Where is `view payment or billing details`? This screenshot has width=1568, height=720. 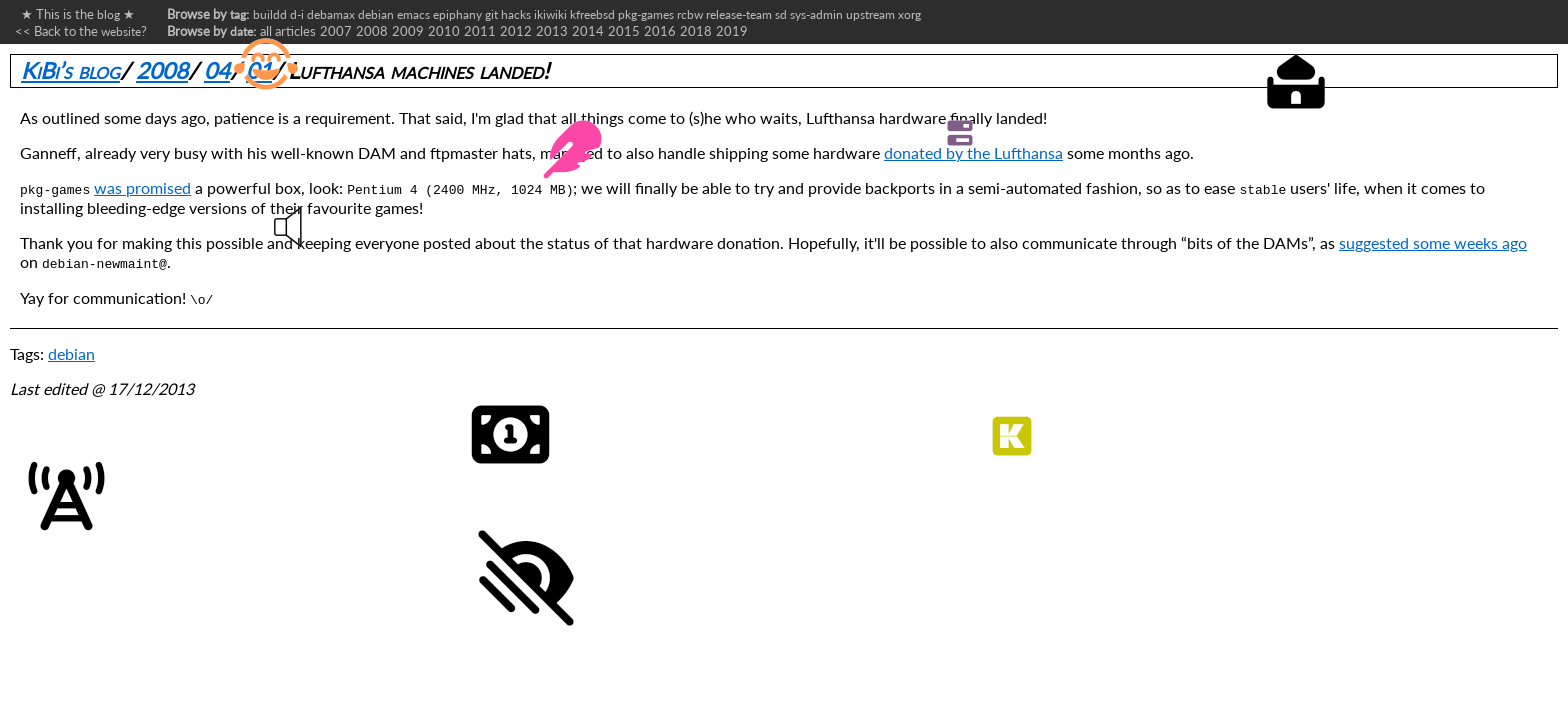
view payment or billing details is located at coordinates (510, 434).